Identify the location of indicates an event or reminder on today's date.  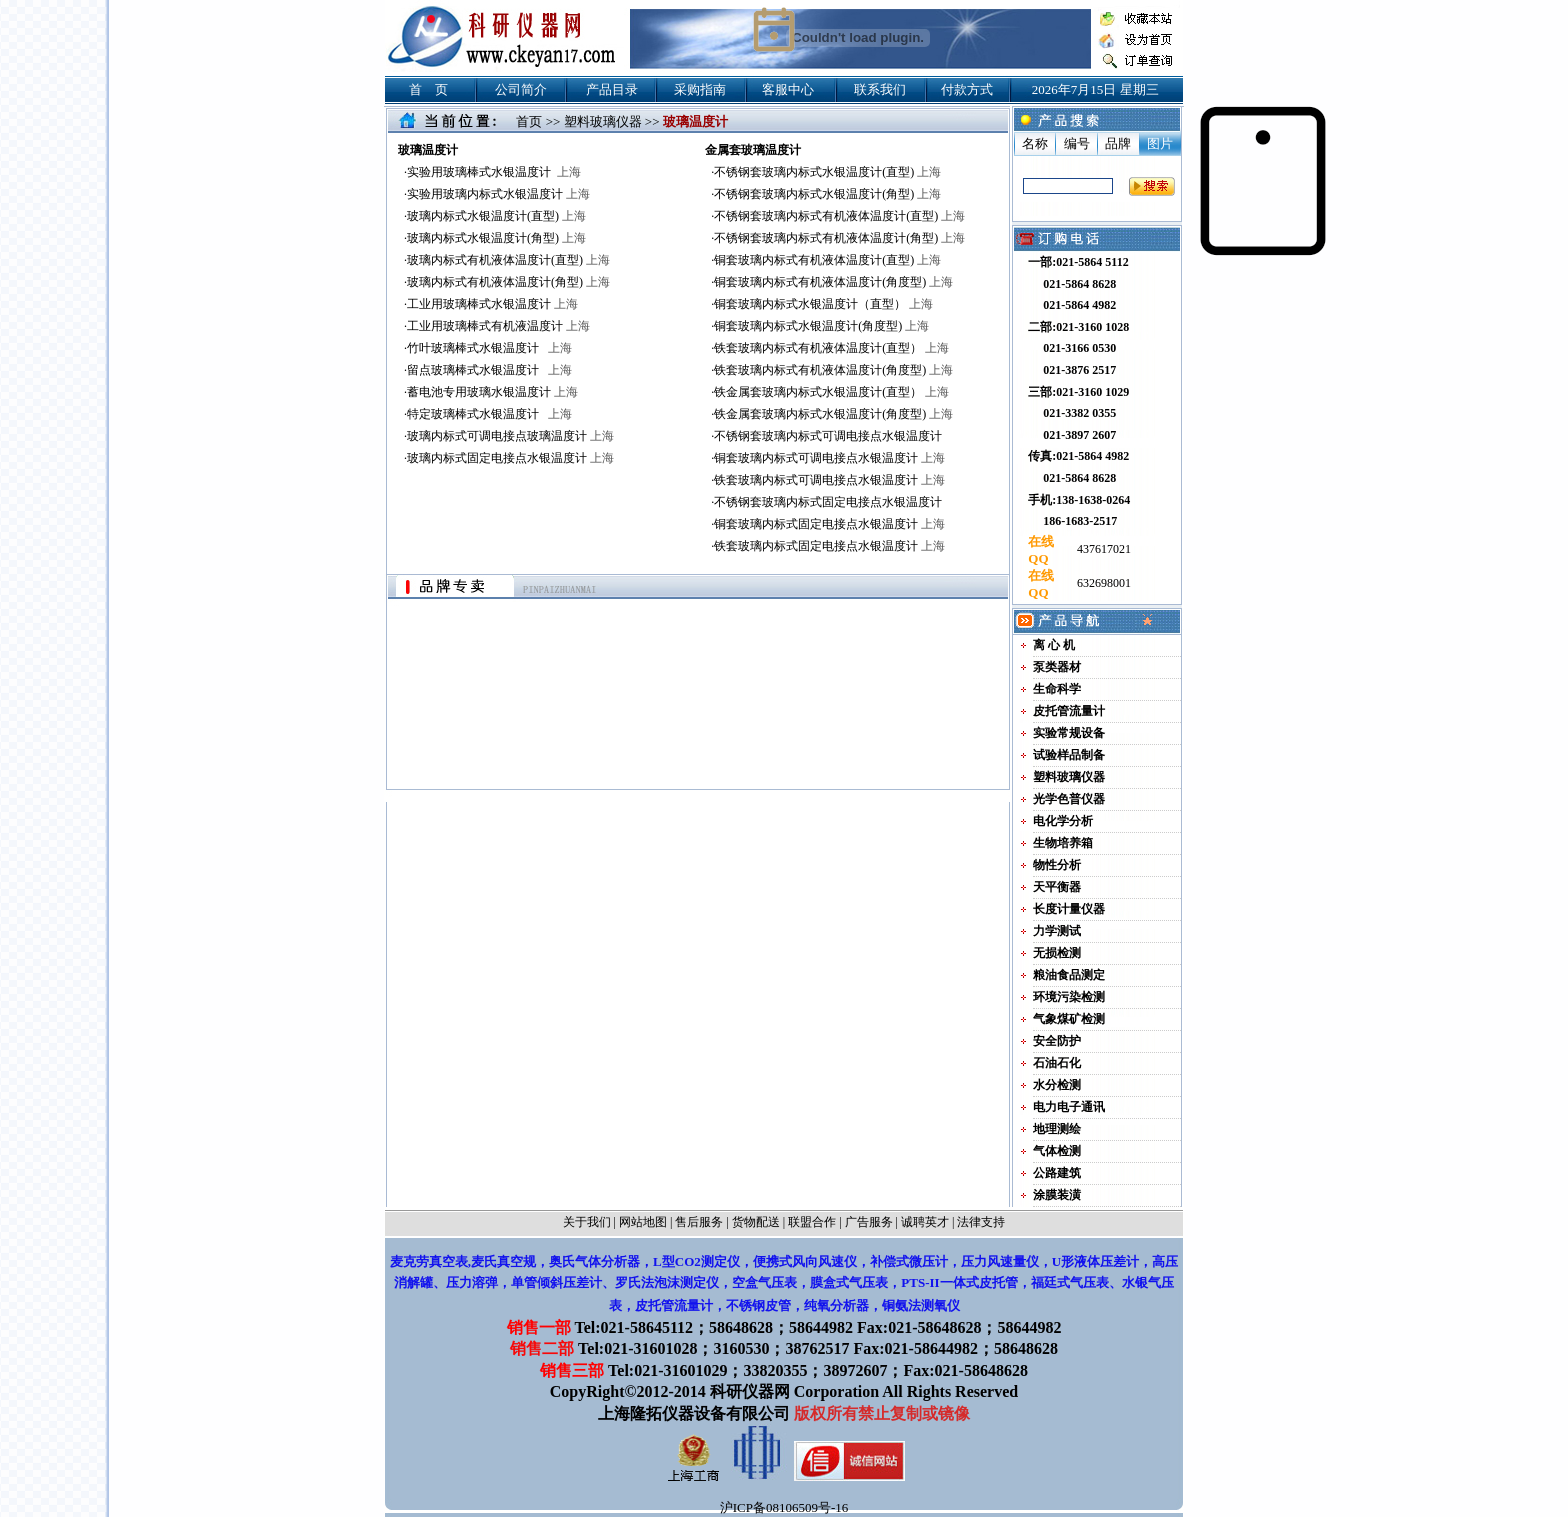
(774, 31).